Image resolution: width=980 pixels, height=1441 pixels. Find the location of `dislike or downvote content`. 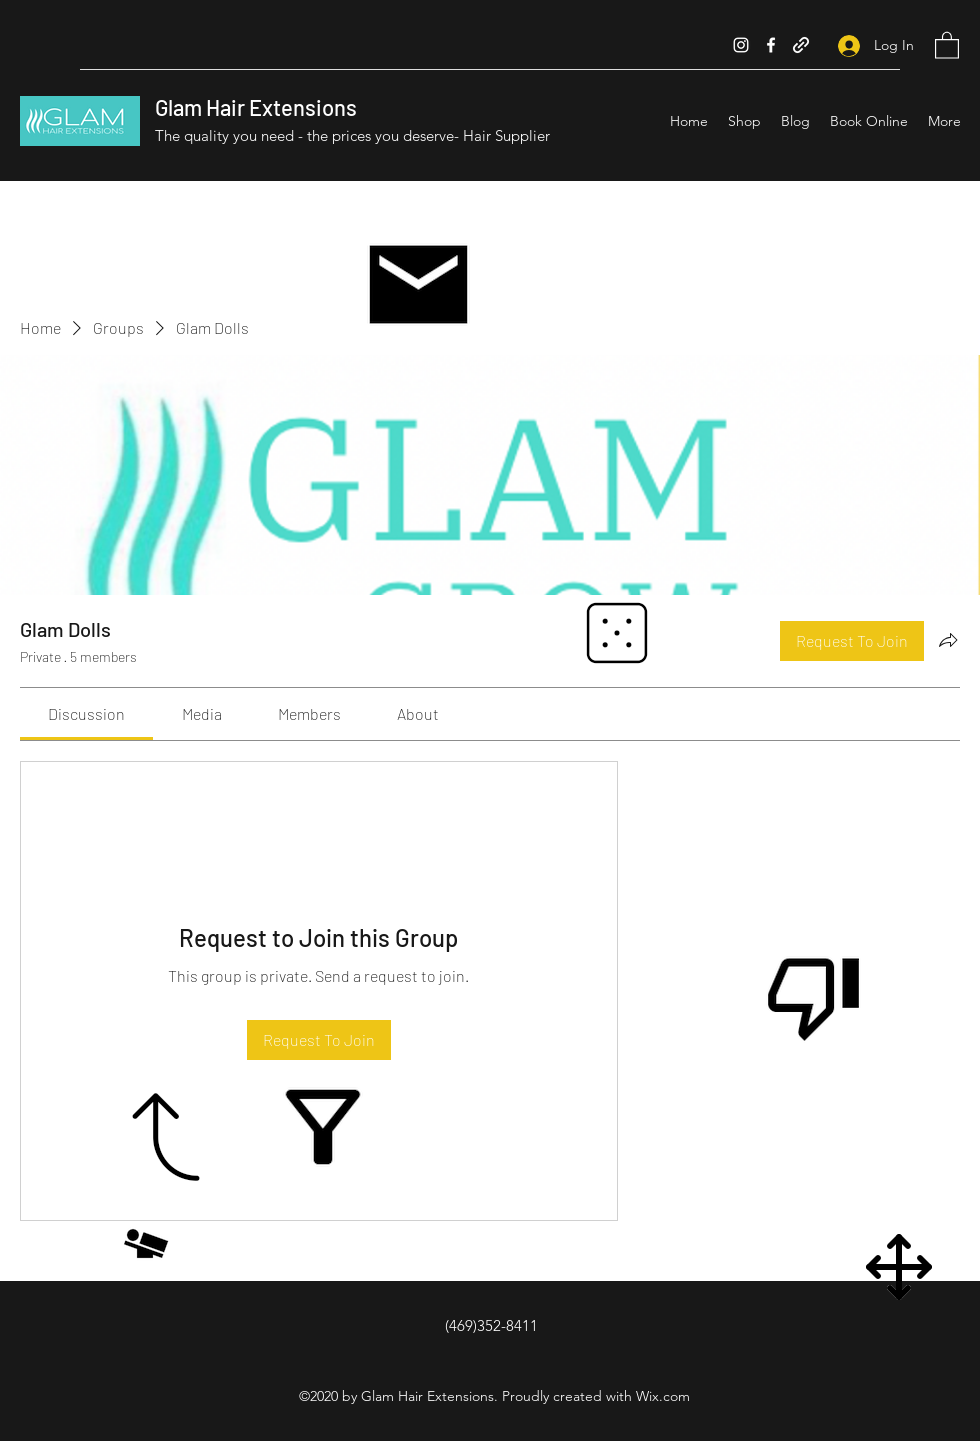

dislike or downvote content is located at coordinates (813, 995).